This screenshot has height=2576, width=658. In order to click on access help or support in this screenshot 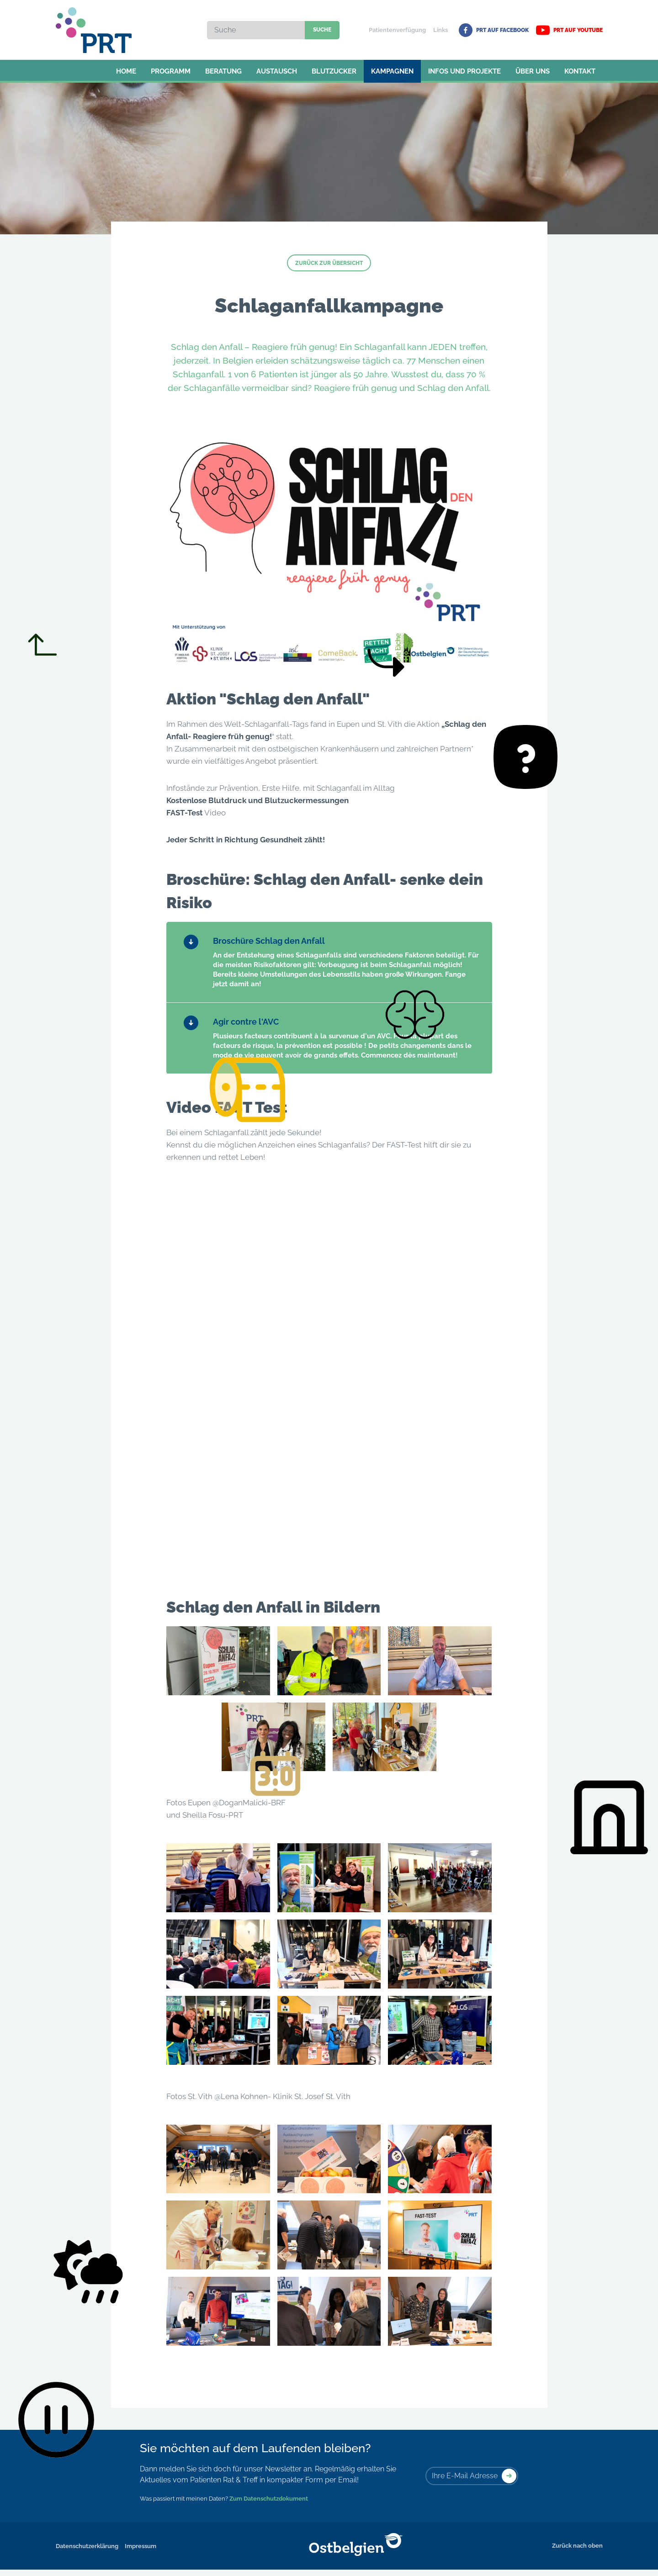, I will do `click(525, 757)`.